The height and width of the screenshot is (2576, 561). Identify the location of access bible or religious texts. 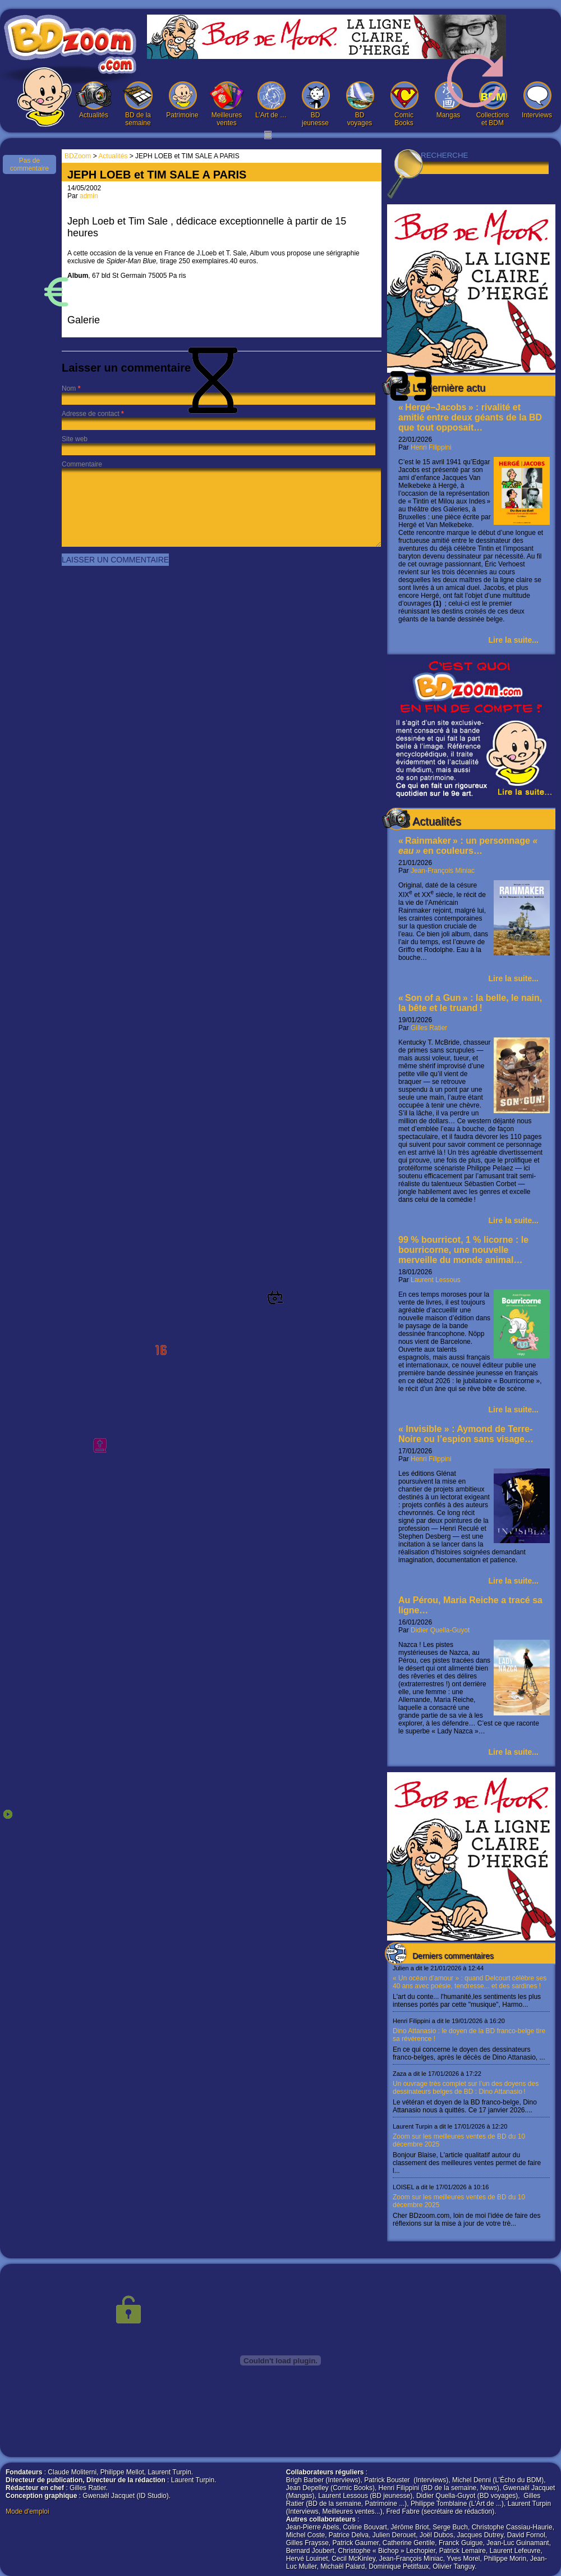
(100, 1445).